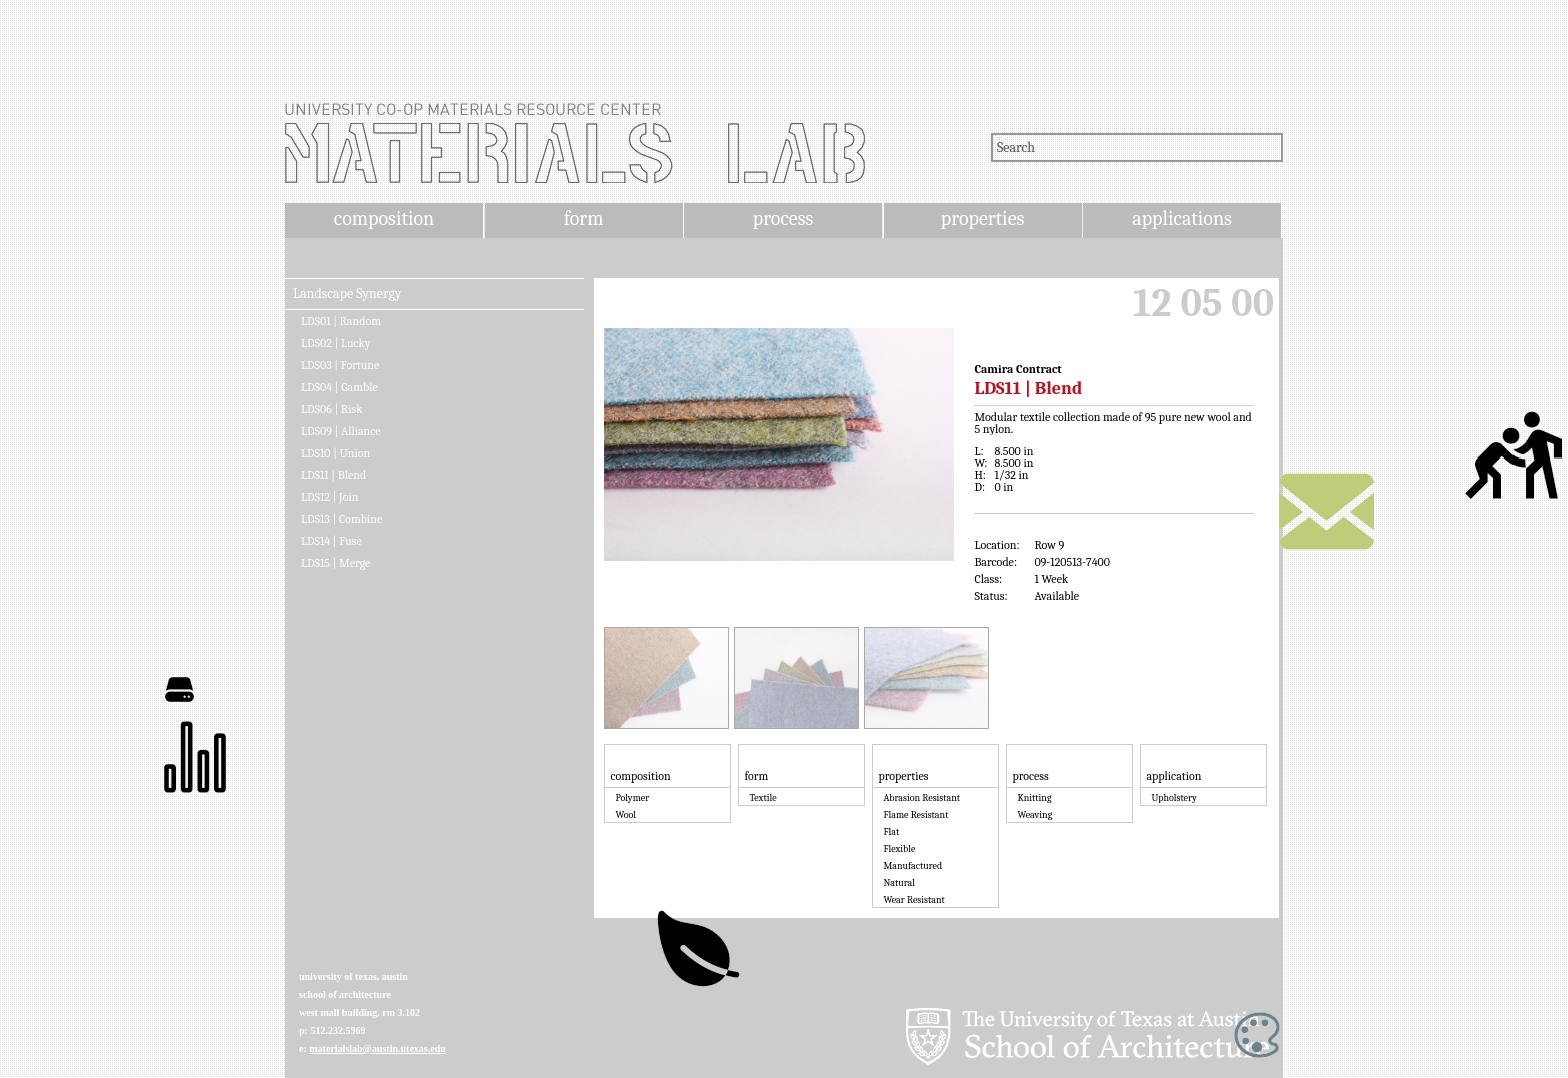 Image resolution: width=1568 pixels, height=1078 pixels. Describe the element at coordinates (179, 689) in the screenshot. I see `access server settings` at that location.